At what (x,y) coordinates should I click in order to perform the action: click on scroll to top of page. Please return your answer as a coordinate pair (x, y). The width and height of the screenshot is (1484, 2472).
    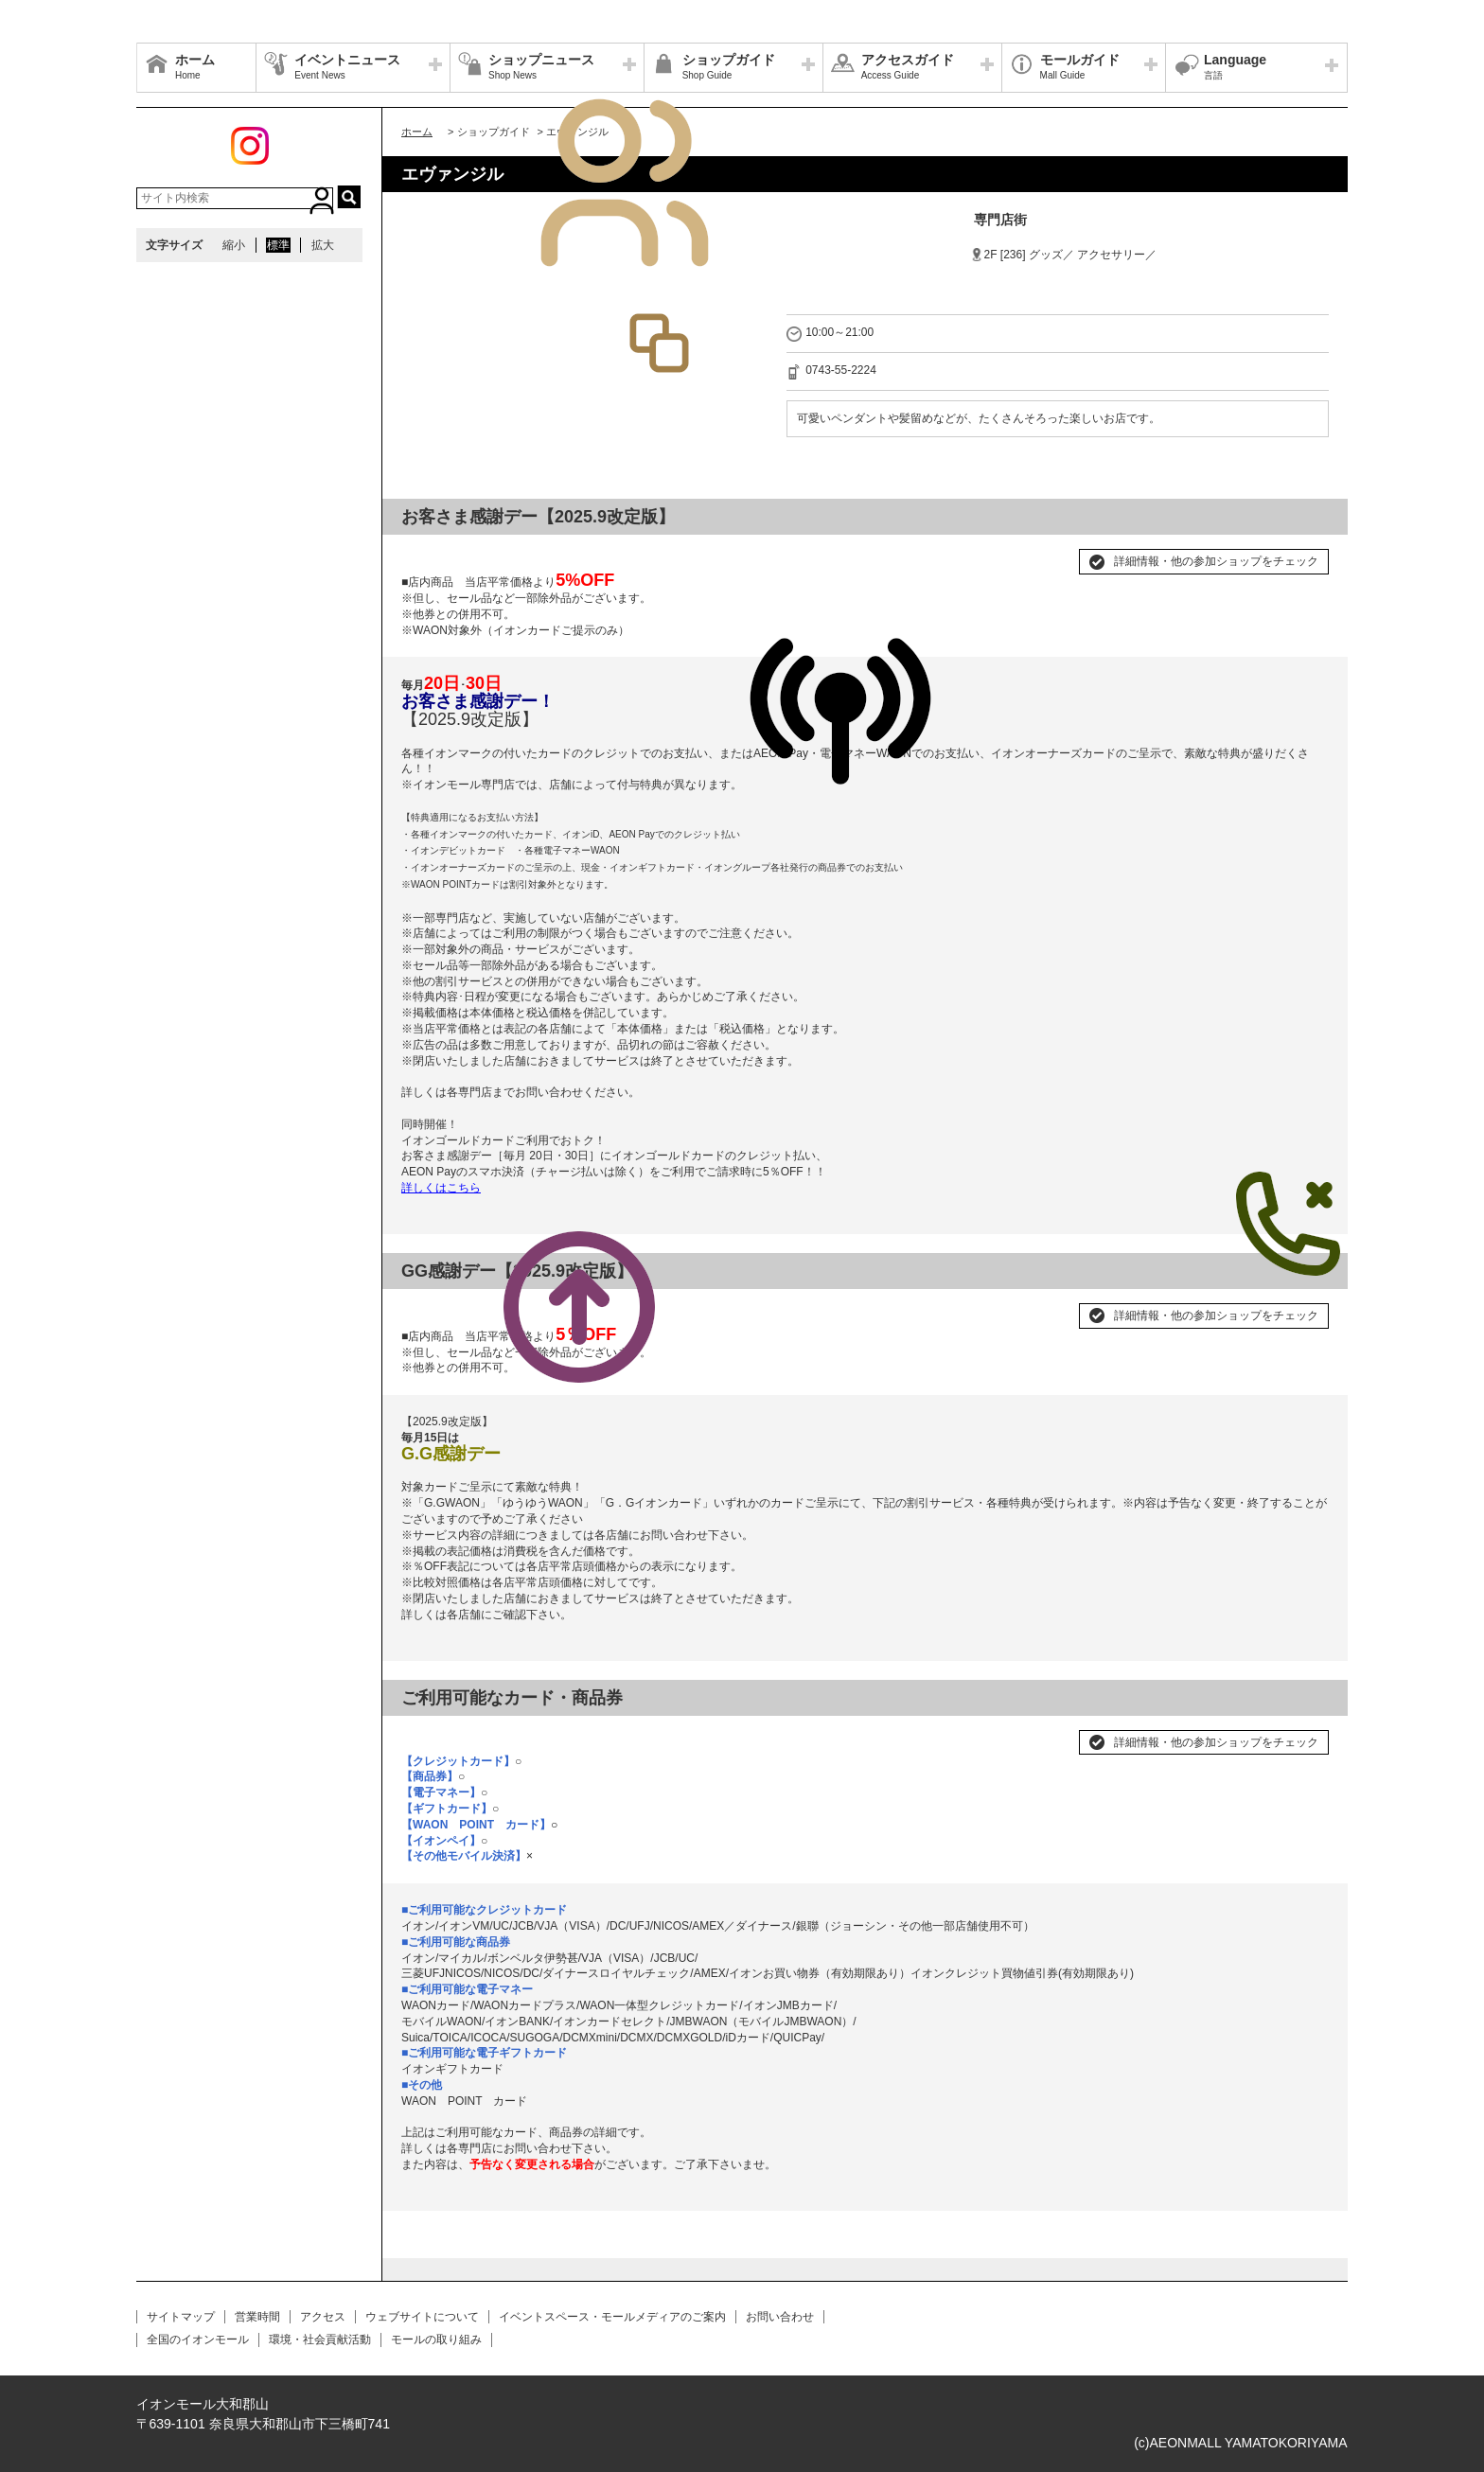
    Looking at the image, I should click on (579, 1307).